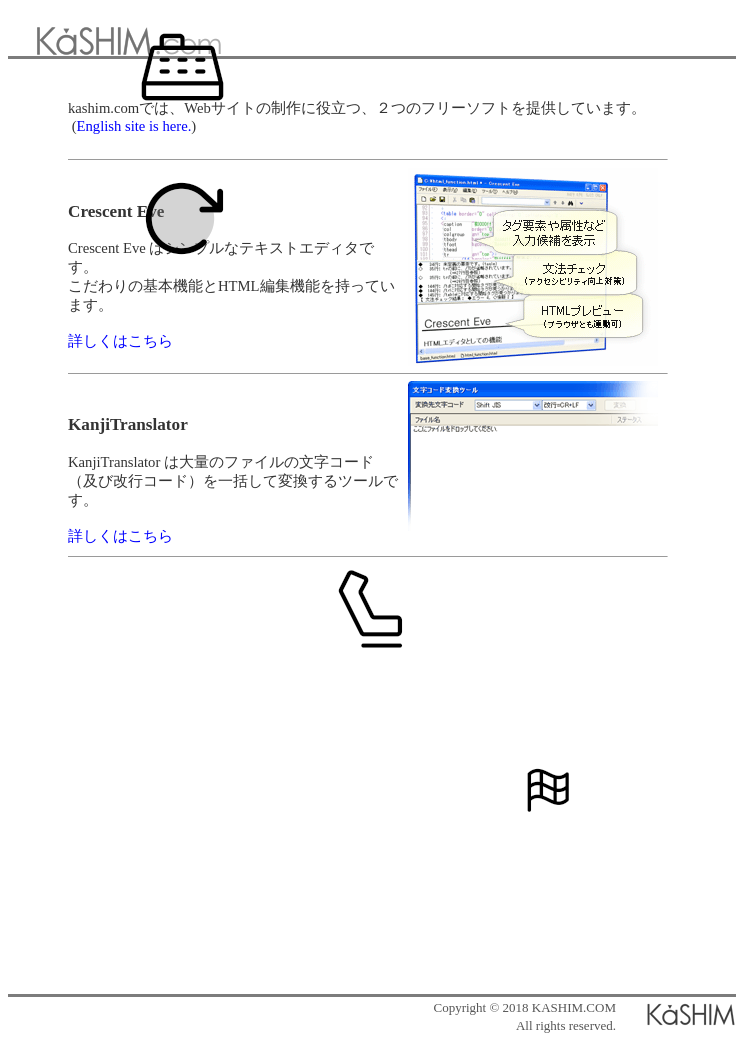  I want to click on select or reserve a seat, so click(369, 609).